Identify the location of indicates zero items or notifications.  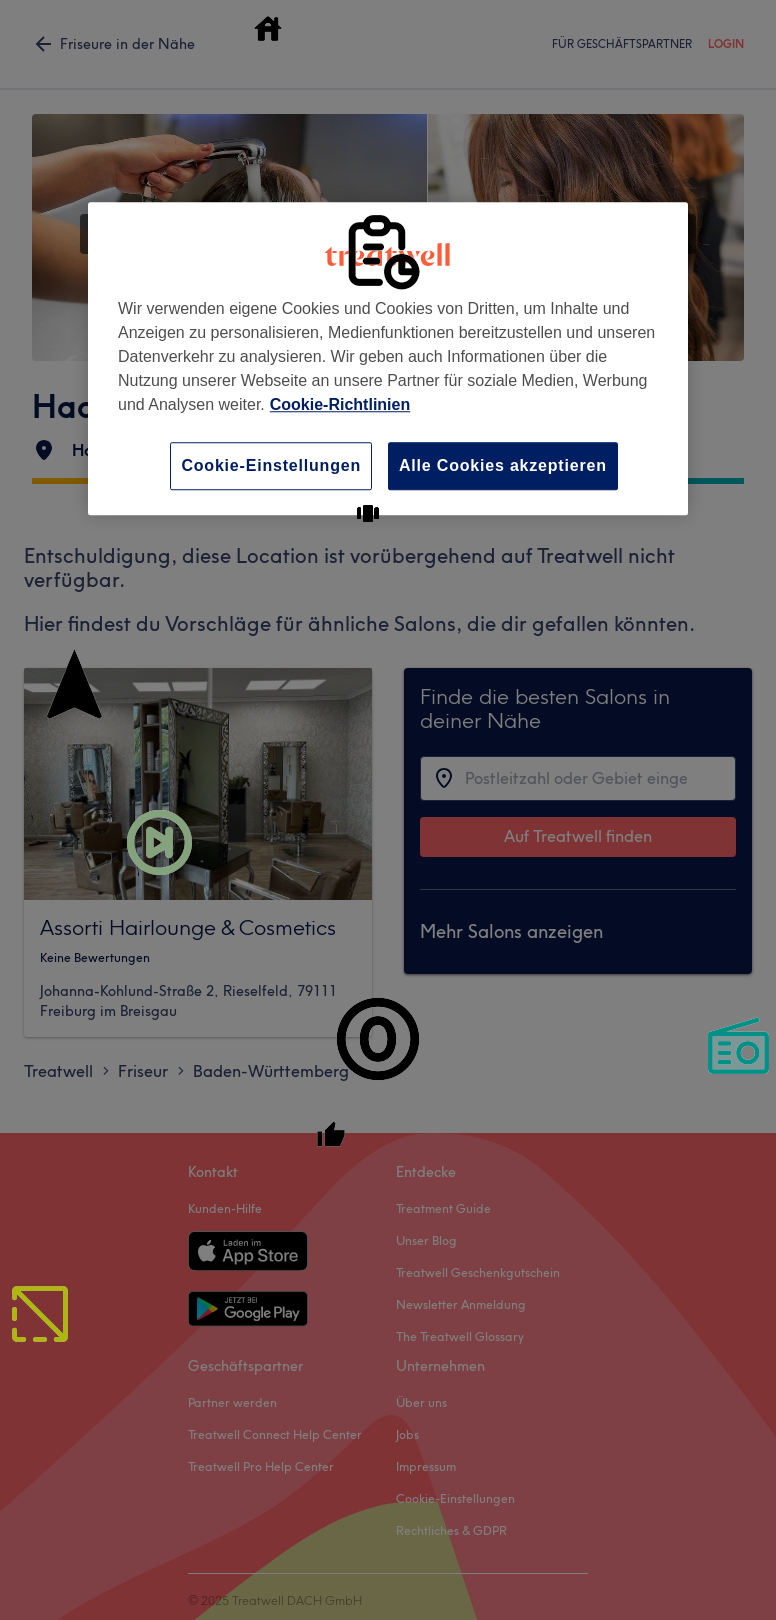
(378, 1039).